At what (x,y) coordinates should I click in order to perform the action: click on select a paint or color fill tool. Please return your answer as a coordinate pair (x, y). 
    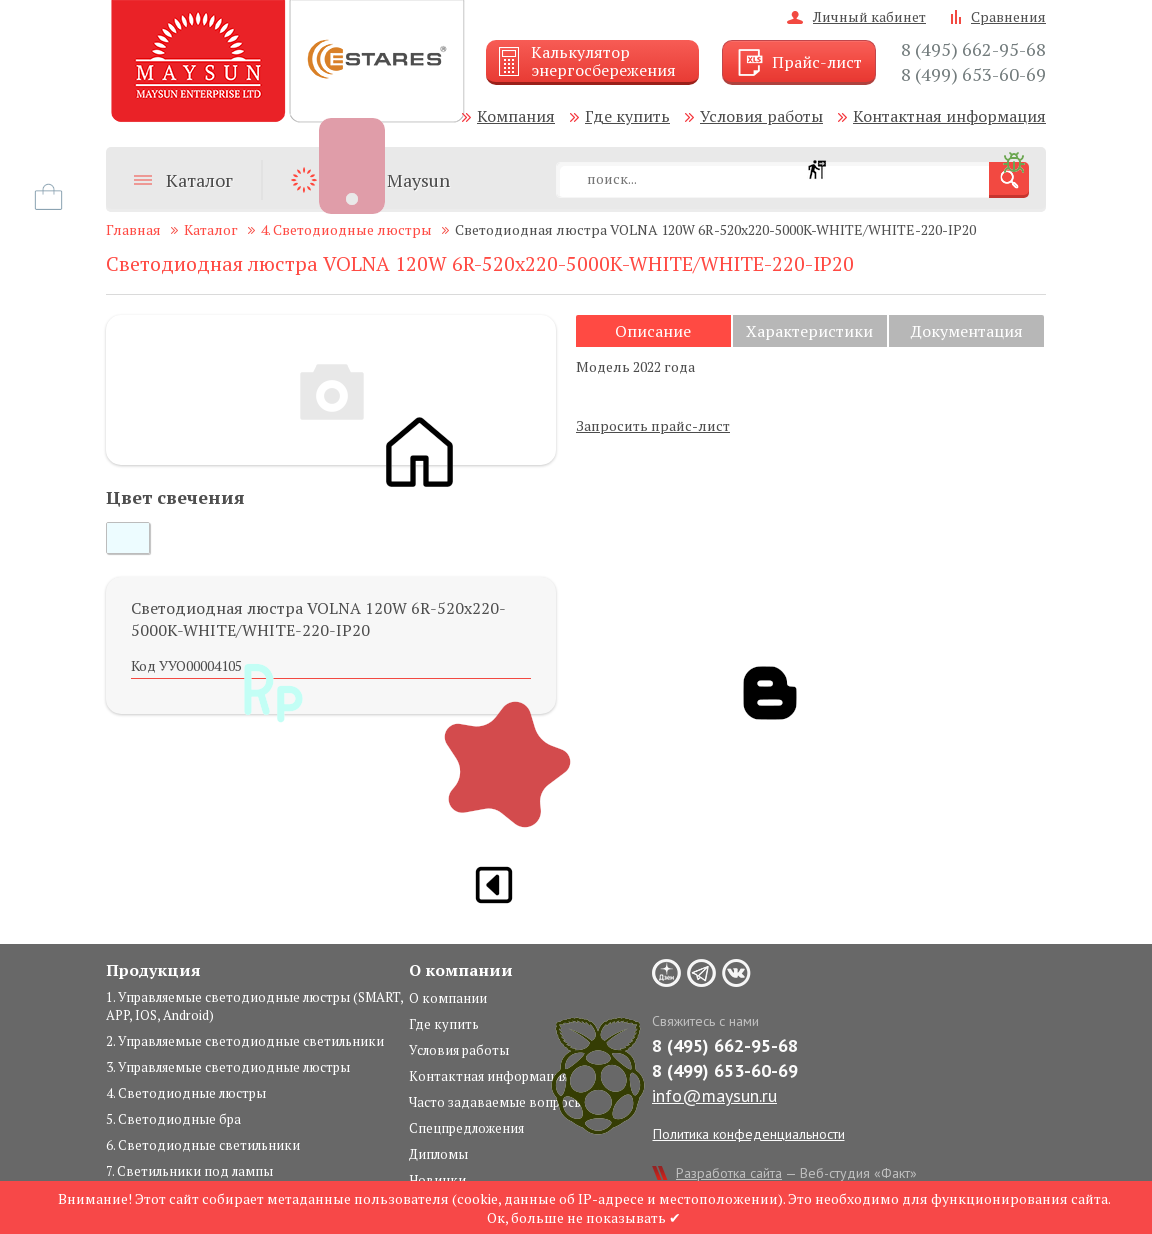
    Looking at the image, I should click on (507, 764).